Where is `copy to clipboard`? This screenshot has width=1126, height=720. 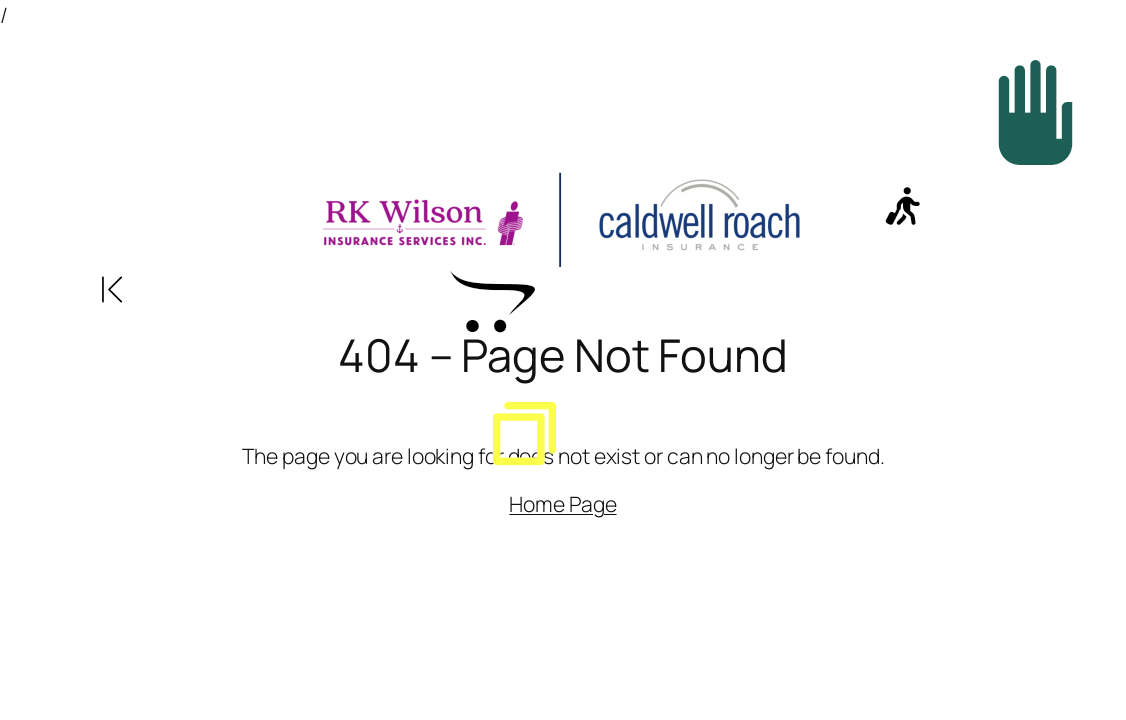 copy to clipboard is located at coordinates (524, 433).